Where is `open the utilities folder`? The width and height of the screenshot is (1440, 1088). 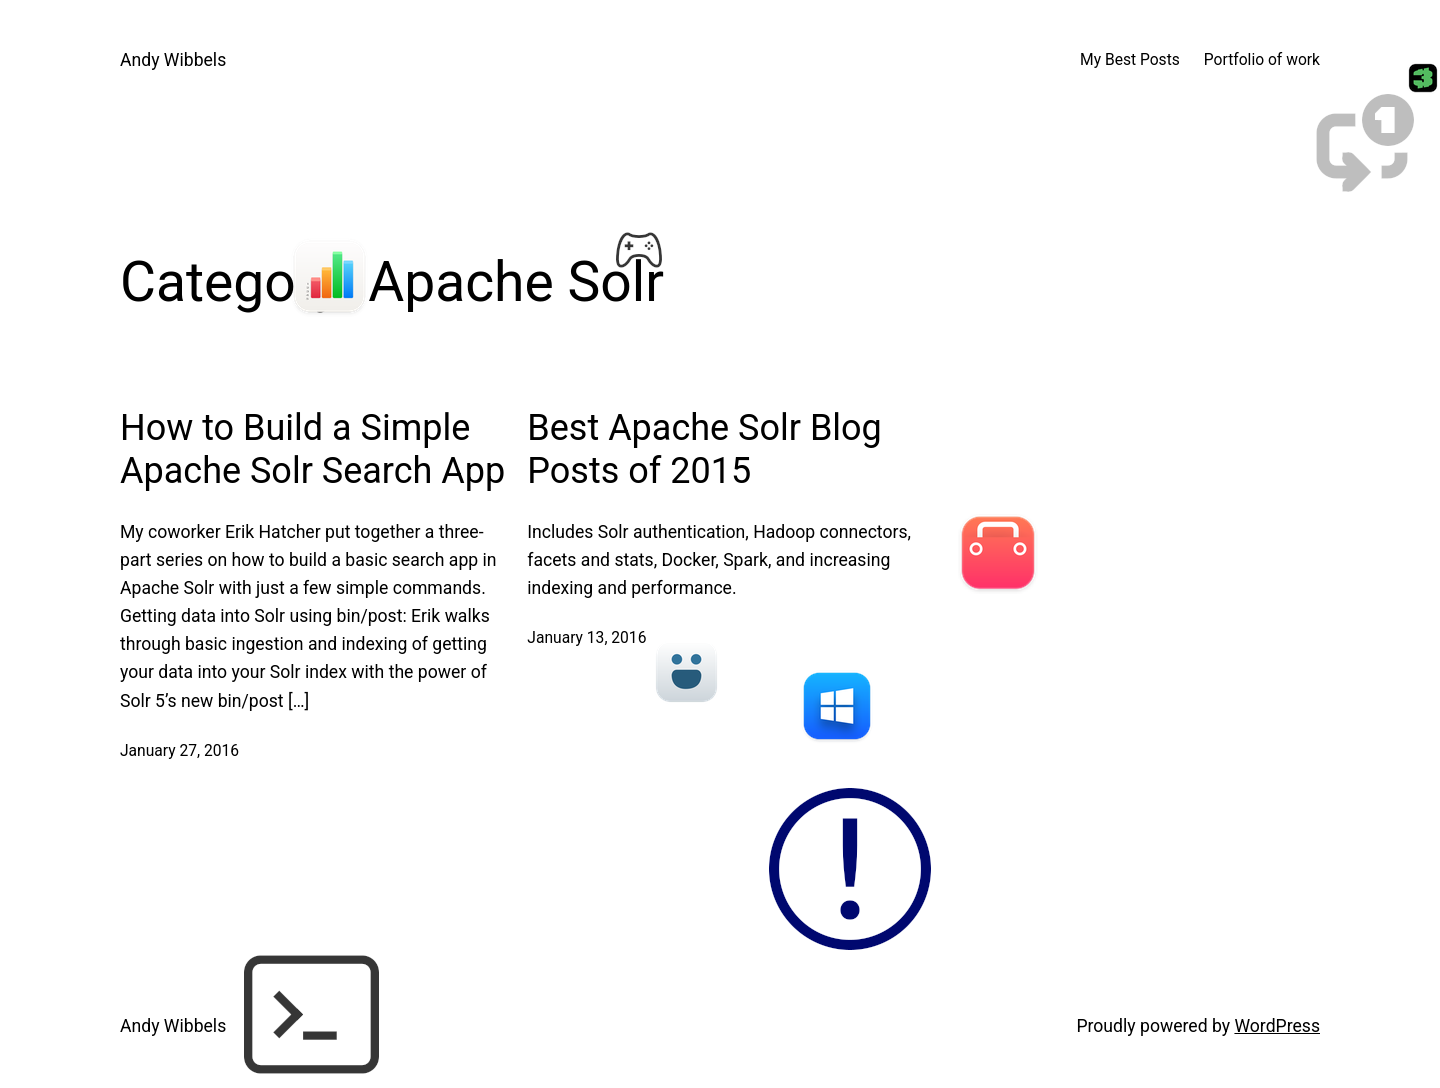 open the utilities folder is located at coordinates (998, 554).